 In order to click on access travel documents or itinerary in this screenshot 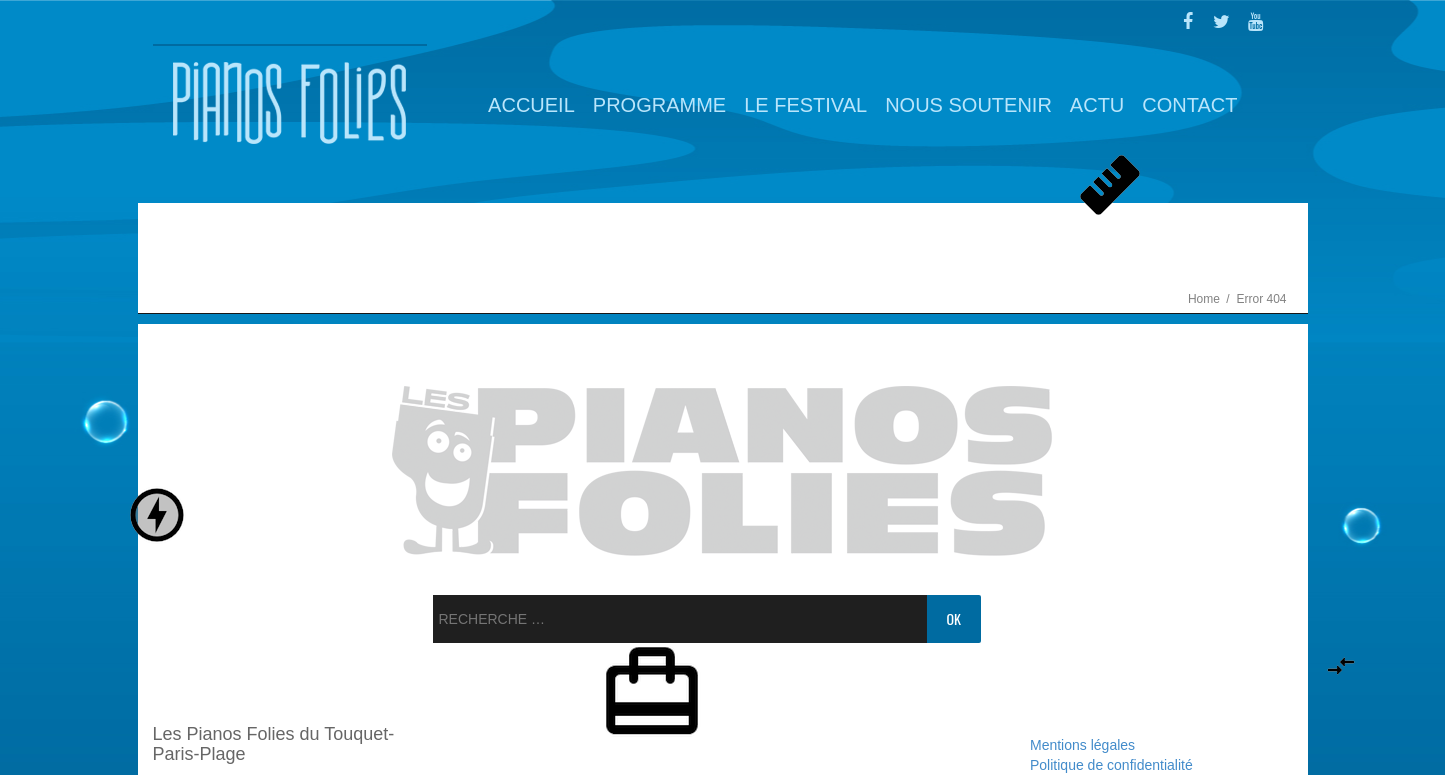, I will do `click(652, 693)`.